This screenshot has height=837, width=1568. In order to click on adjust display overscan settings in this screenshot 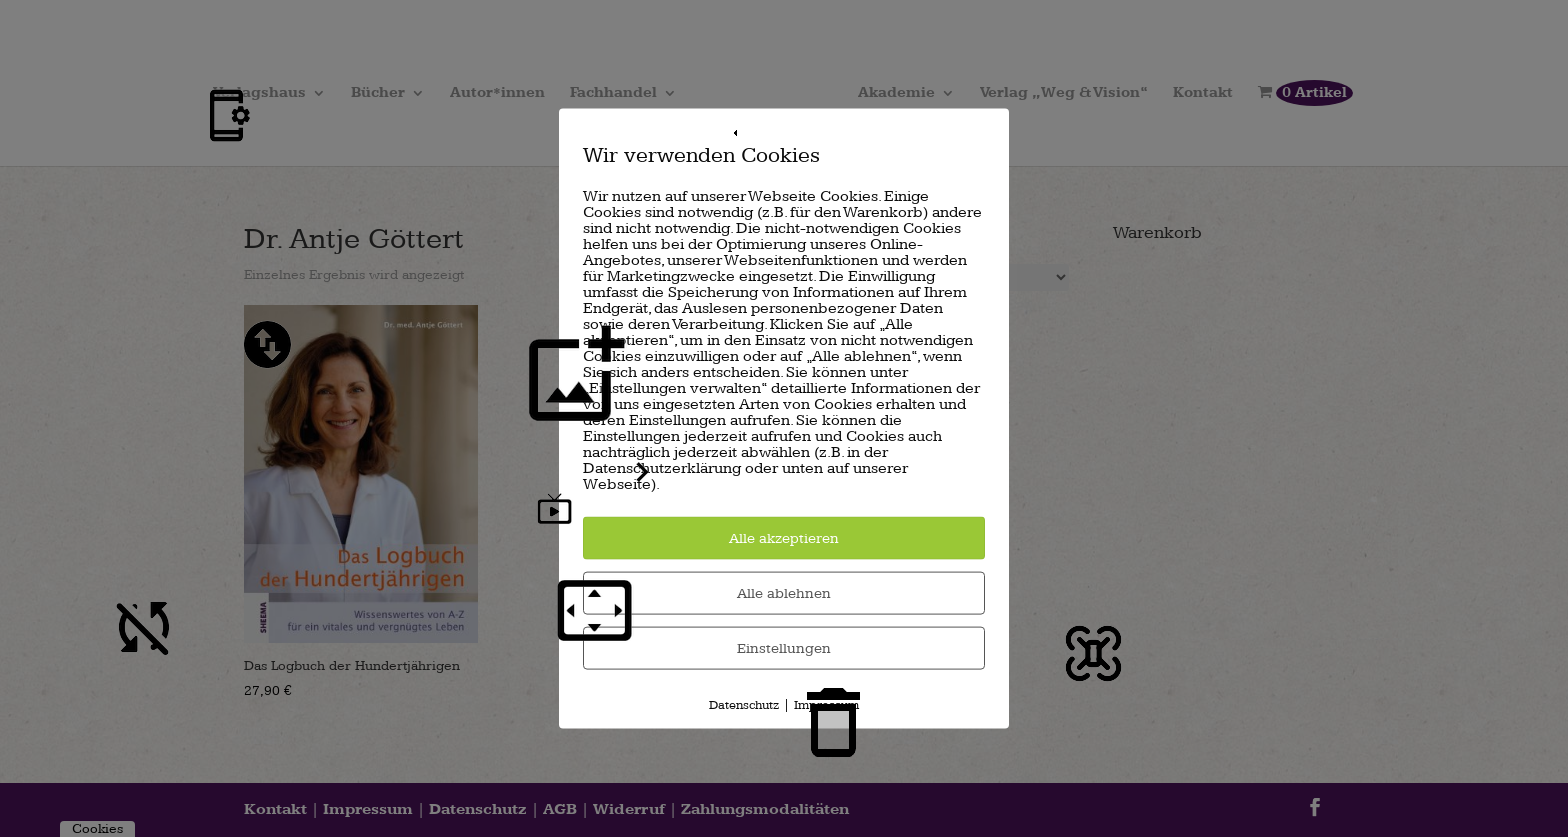, I will do `click(594, 610)`.